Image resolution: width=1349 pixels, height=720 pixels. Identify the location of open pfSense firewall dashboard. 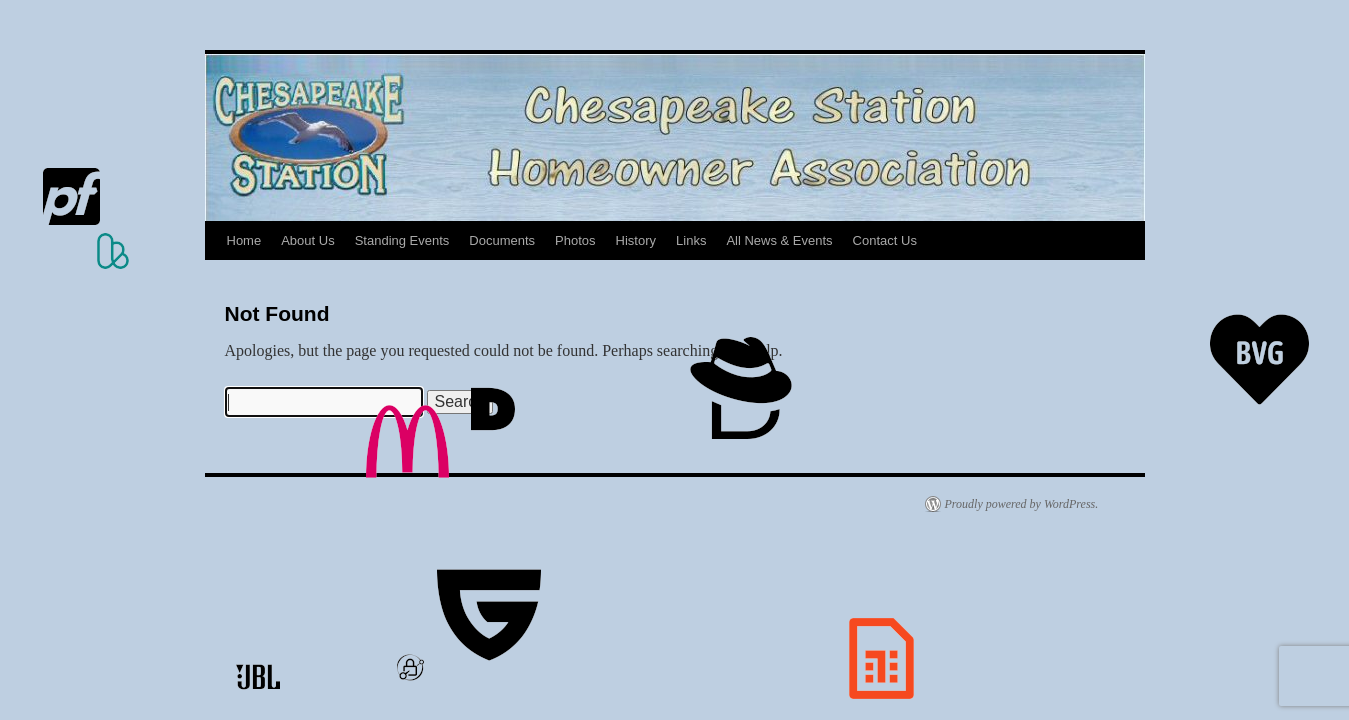
(71, 196).